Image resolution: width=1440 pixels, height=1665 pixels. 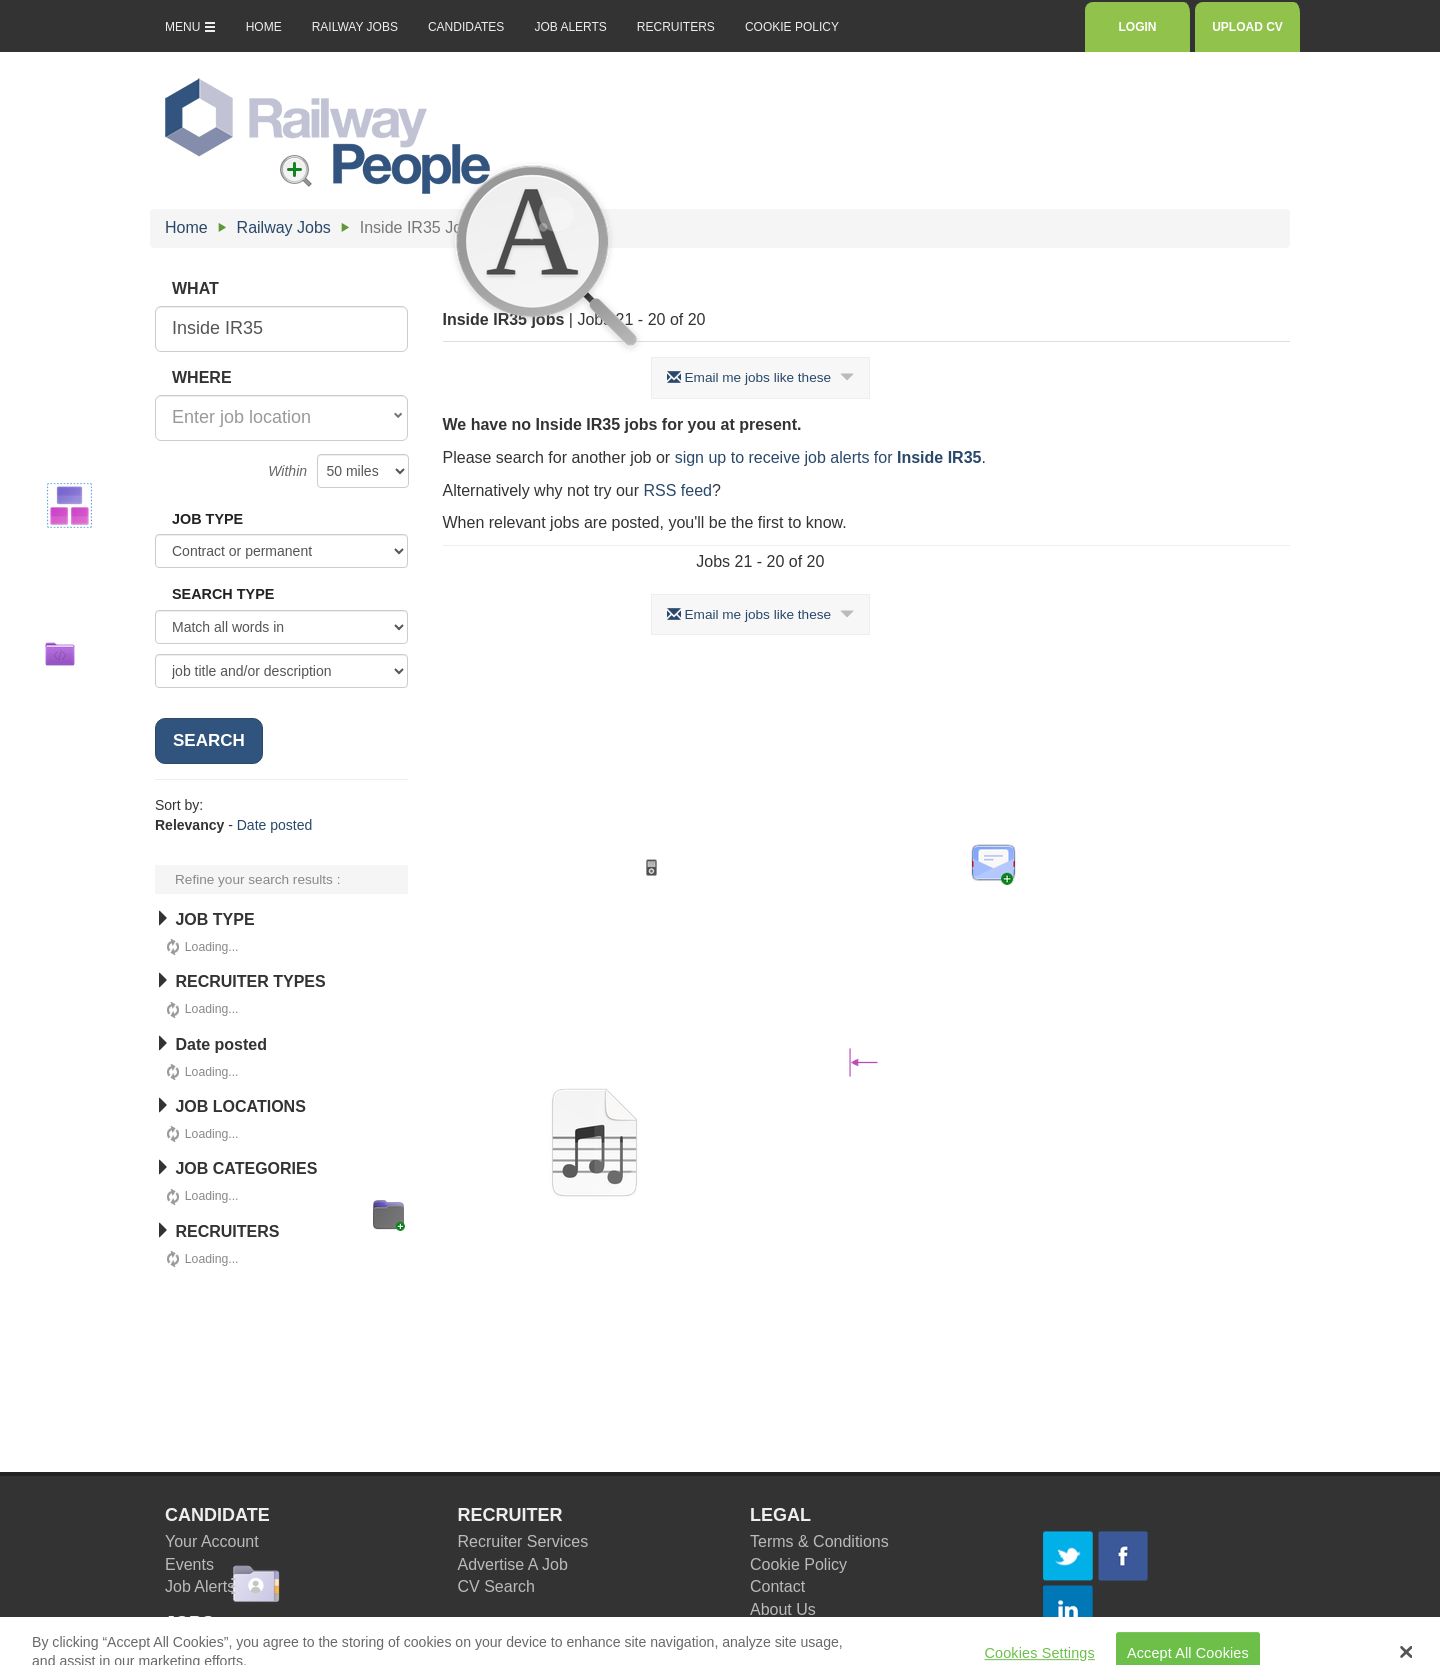 What do you see at coordinates (256, 1585) in the screenshot?
I see `open microsoft contacts folder` at bounding box center [256, 1585].